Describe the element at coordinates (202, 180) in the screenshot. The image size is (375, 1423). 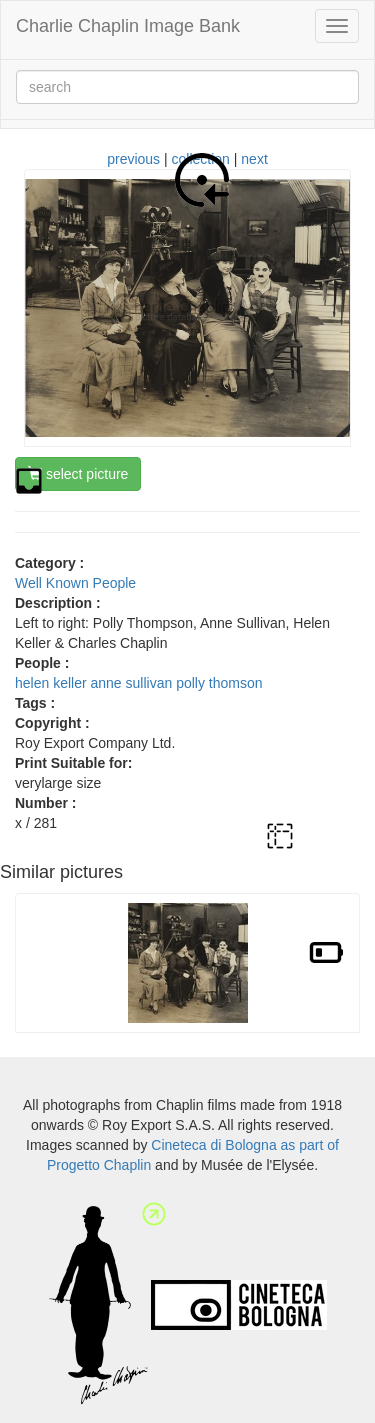
I see `indicates an issue is tracked by another item` at that location.